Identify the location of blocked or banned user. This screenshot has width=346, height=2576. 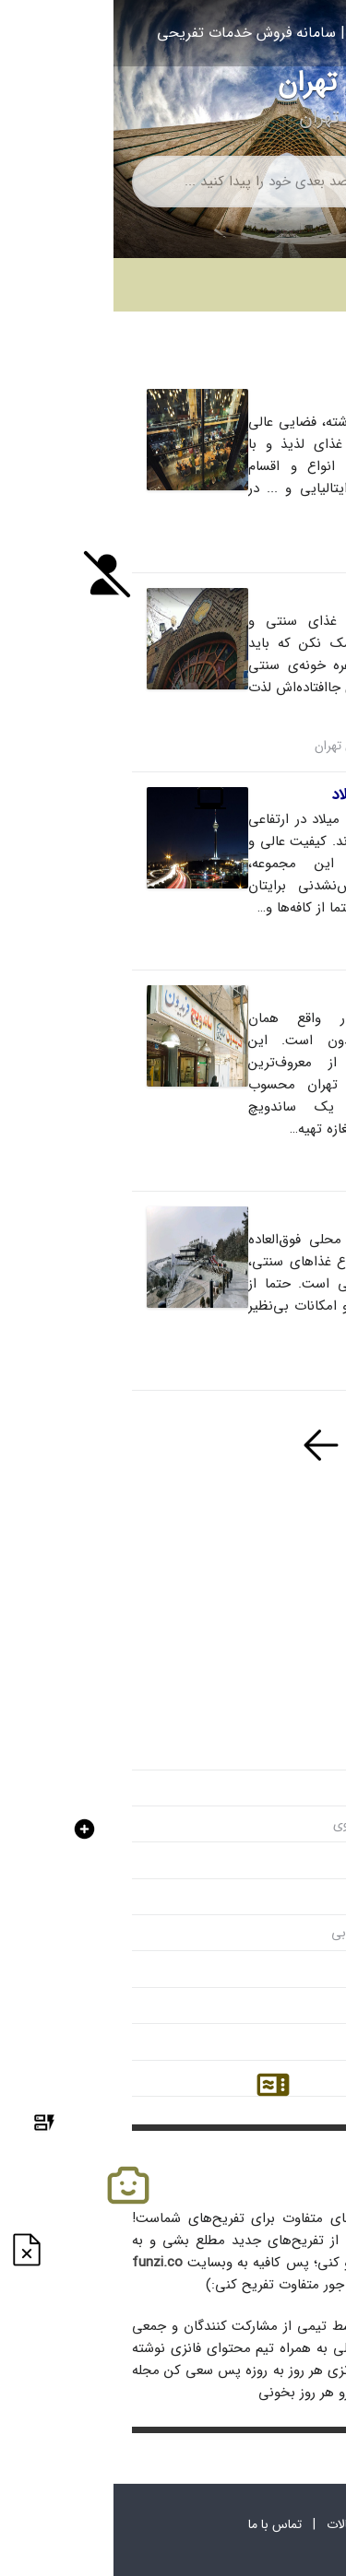
(107, 574).